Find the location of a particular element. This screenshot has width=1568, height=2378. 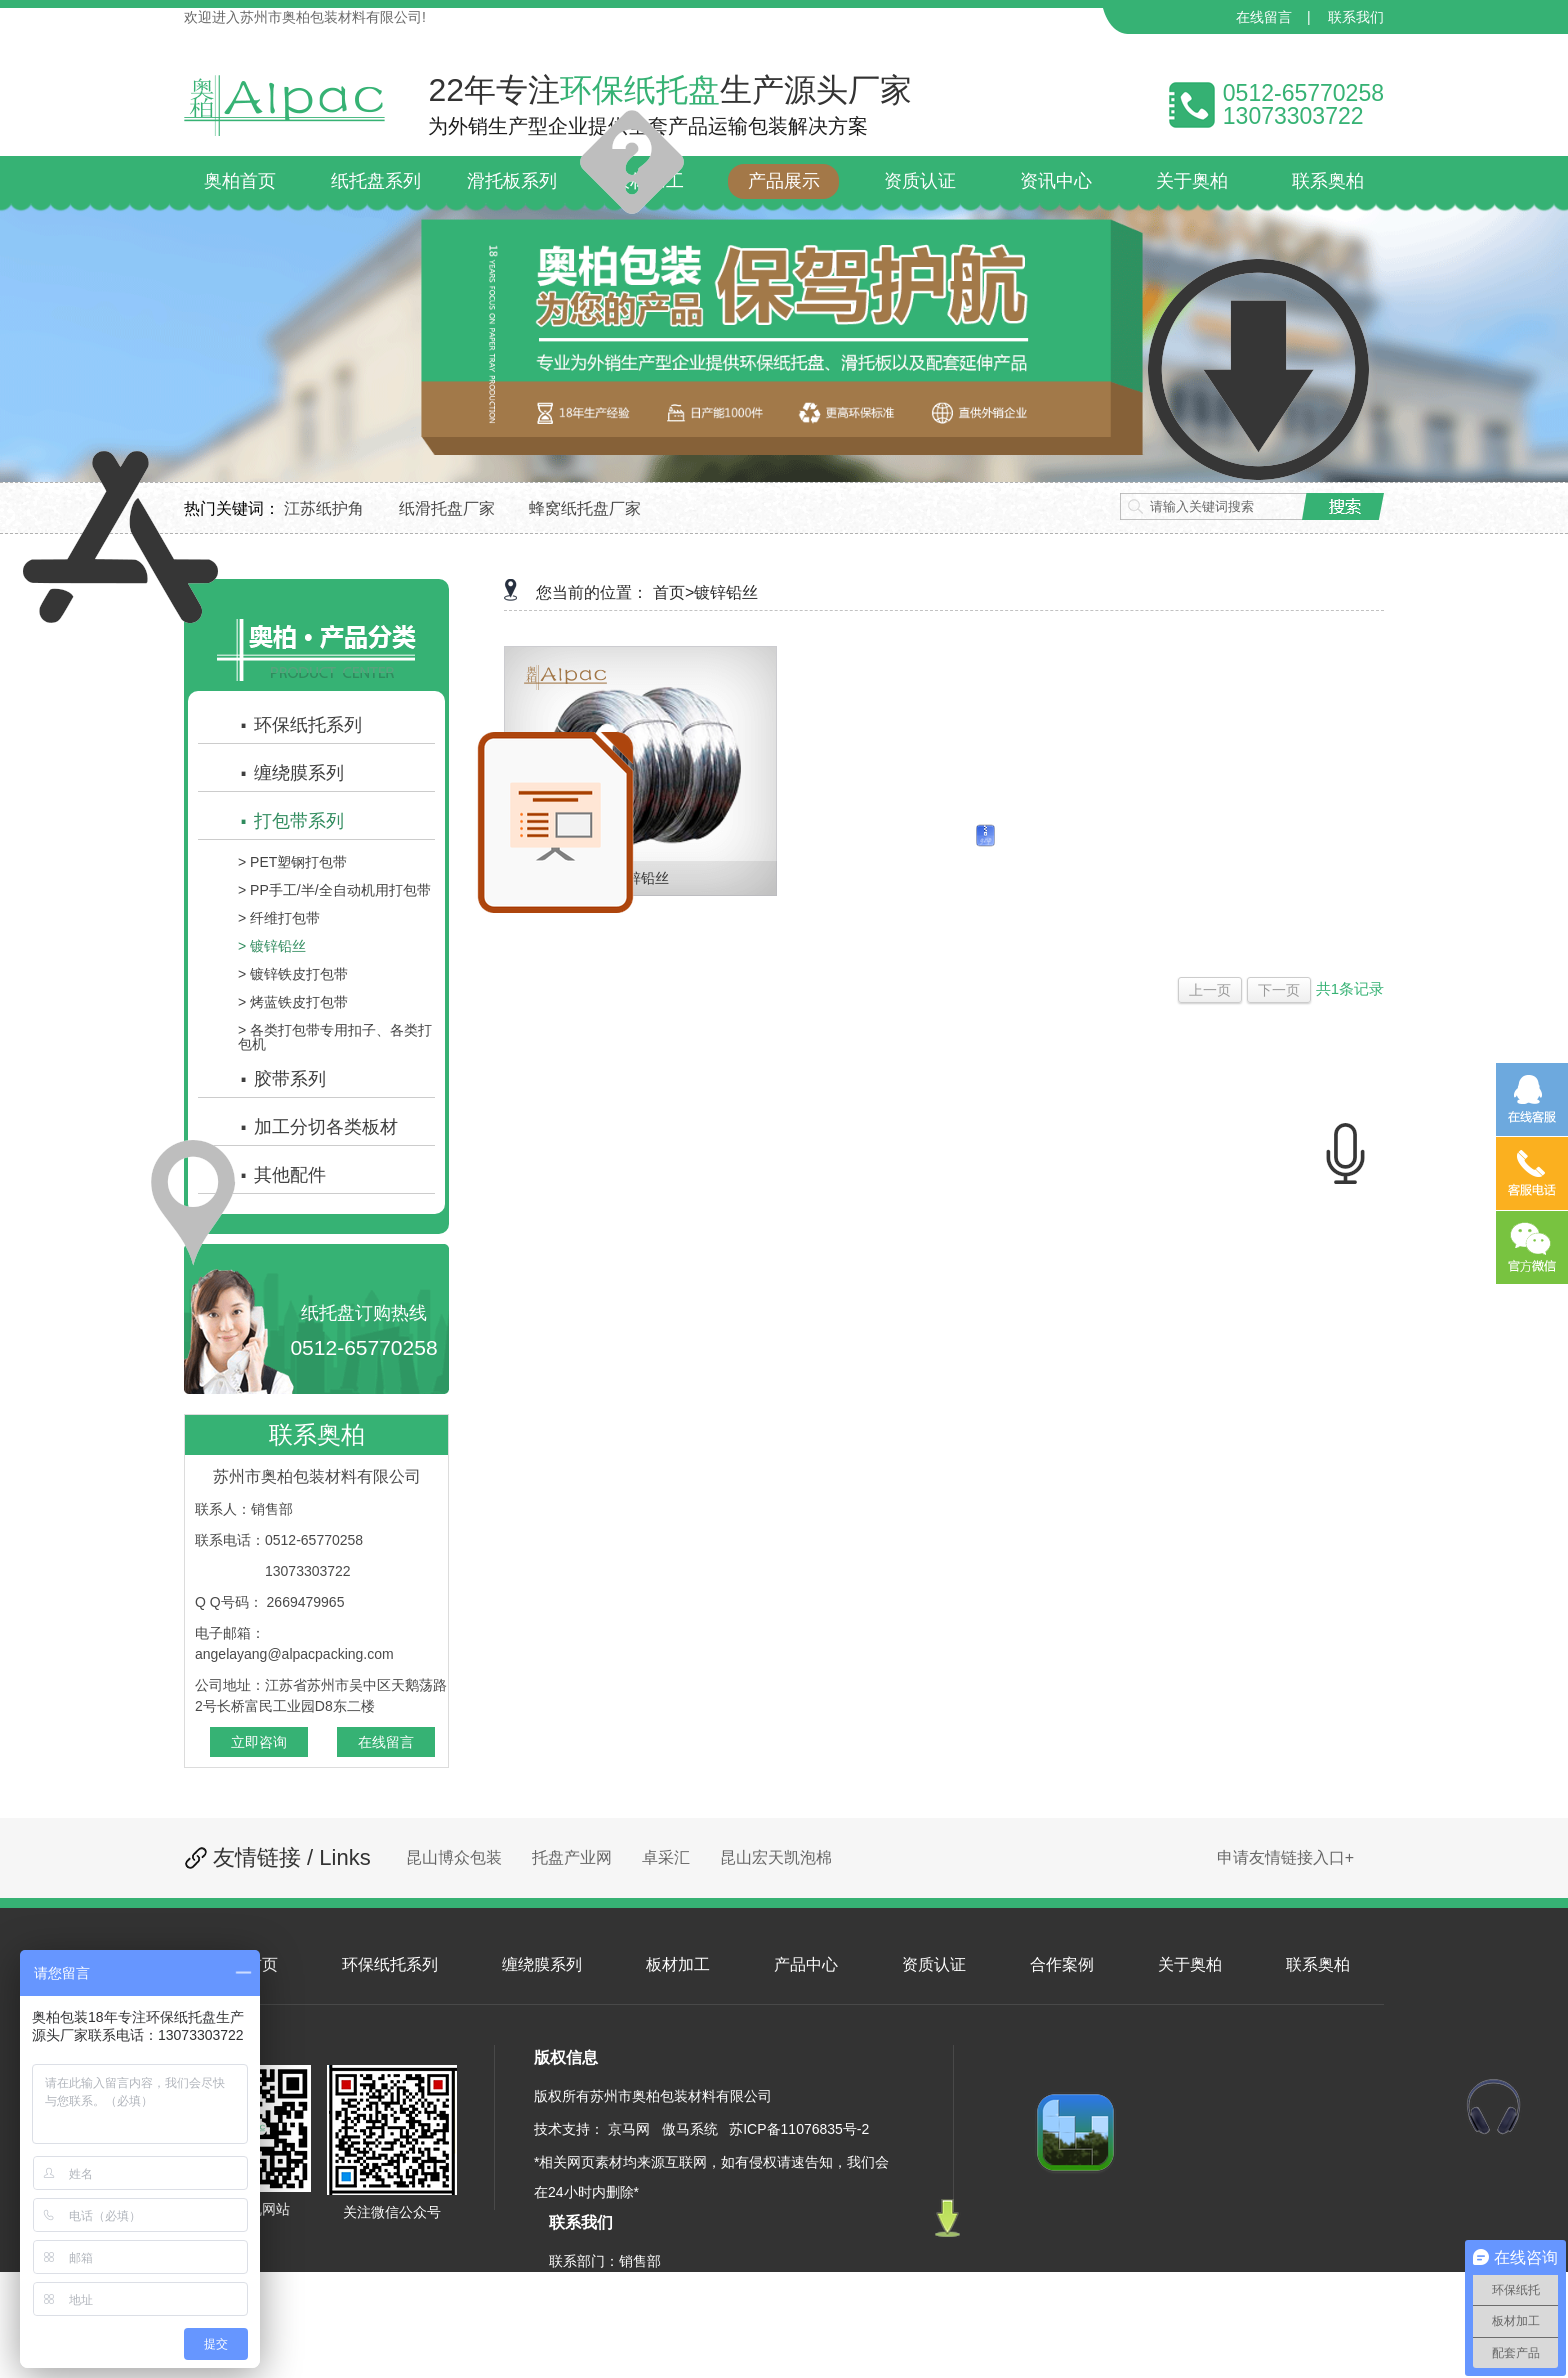

open tetzle jigsaw puzzle game is located at coordinates (1075, 2132).